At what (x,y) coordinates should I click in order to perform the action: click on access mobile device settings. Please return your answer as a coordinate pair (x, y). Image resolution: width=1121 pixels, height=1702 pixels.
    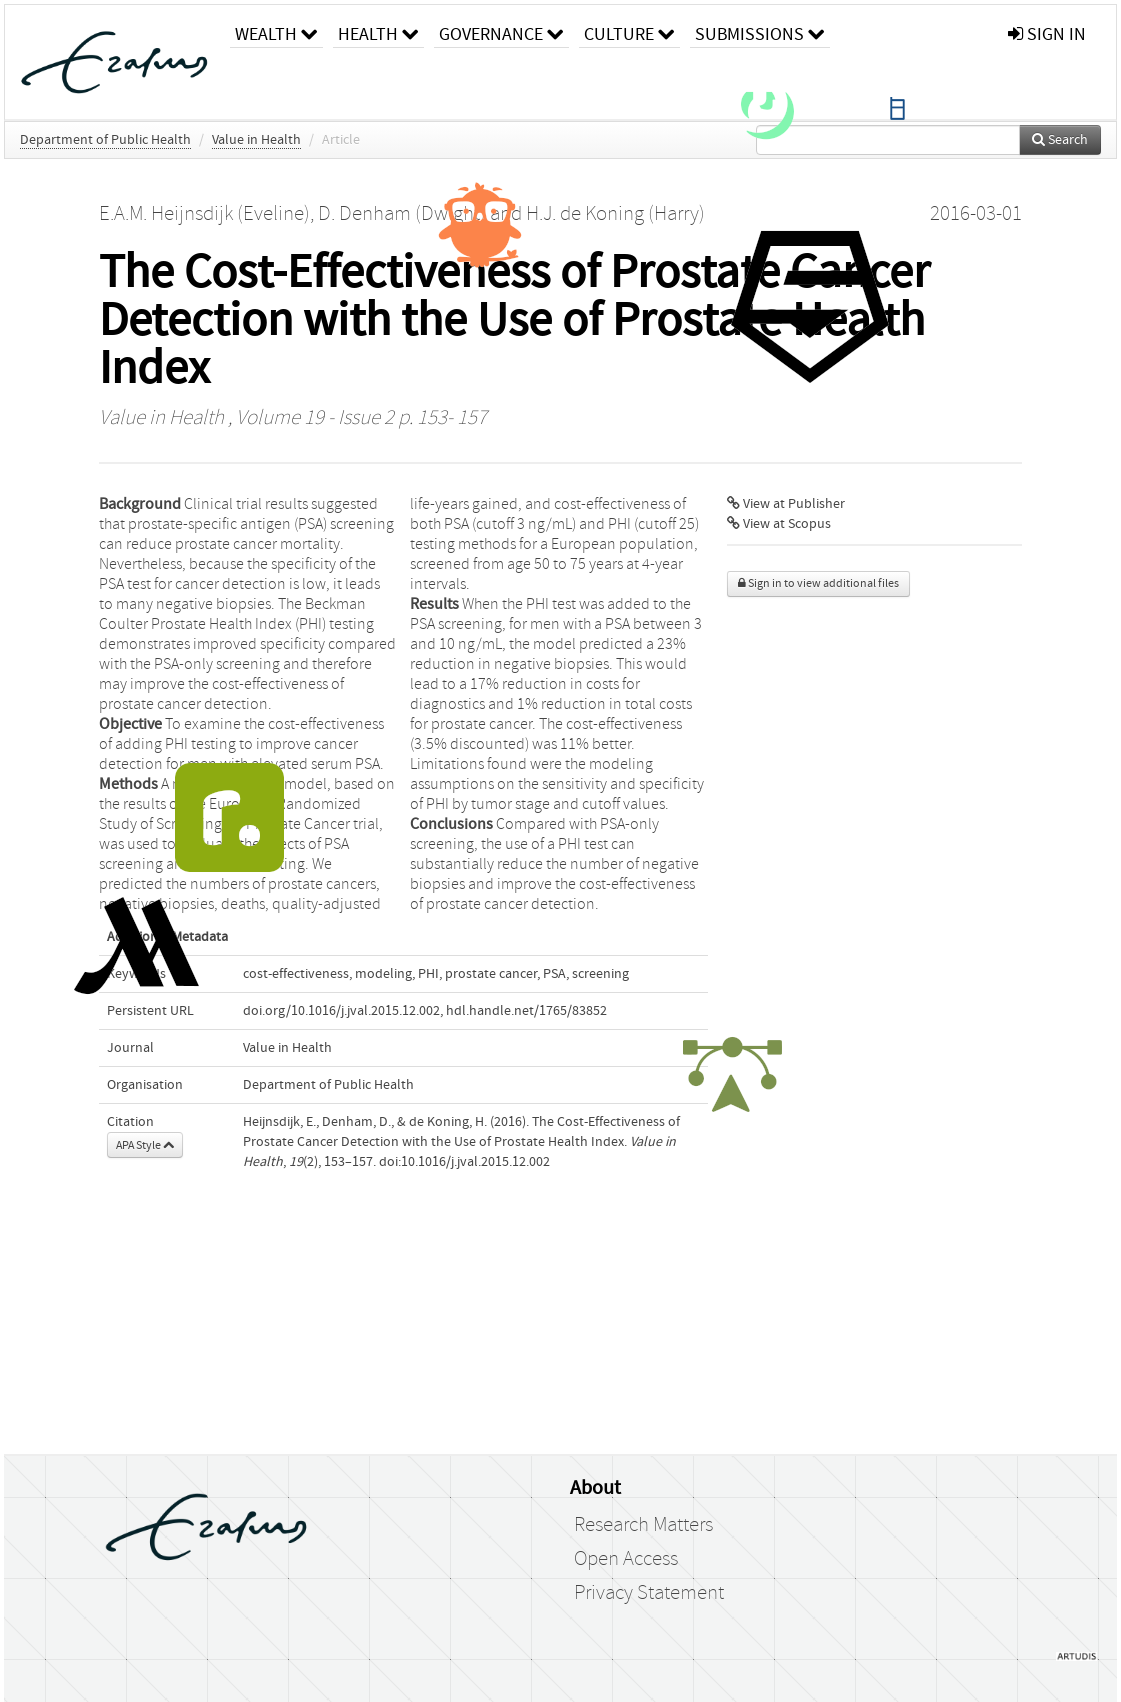
    Looking at the image, I should click on (897, 109).